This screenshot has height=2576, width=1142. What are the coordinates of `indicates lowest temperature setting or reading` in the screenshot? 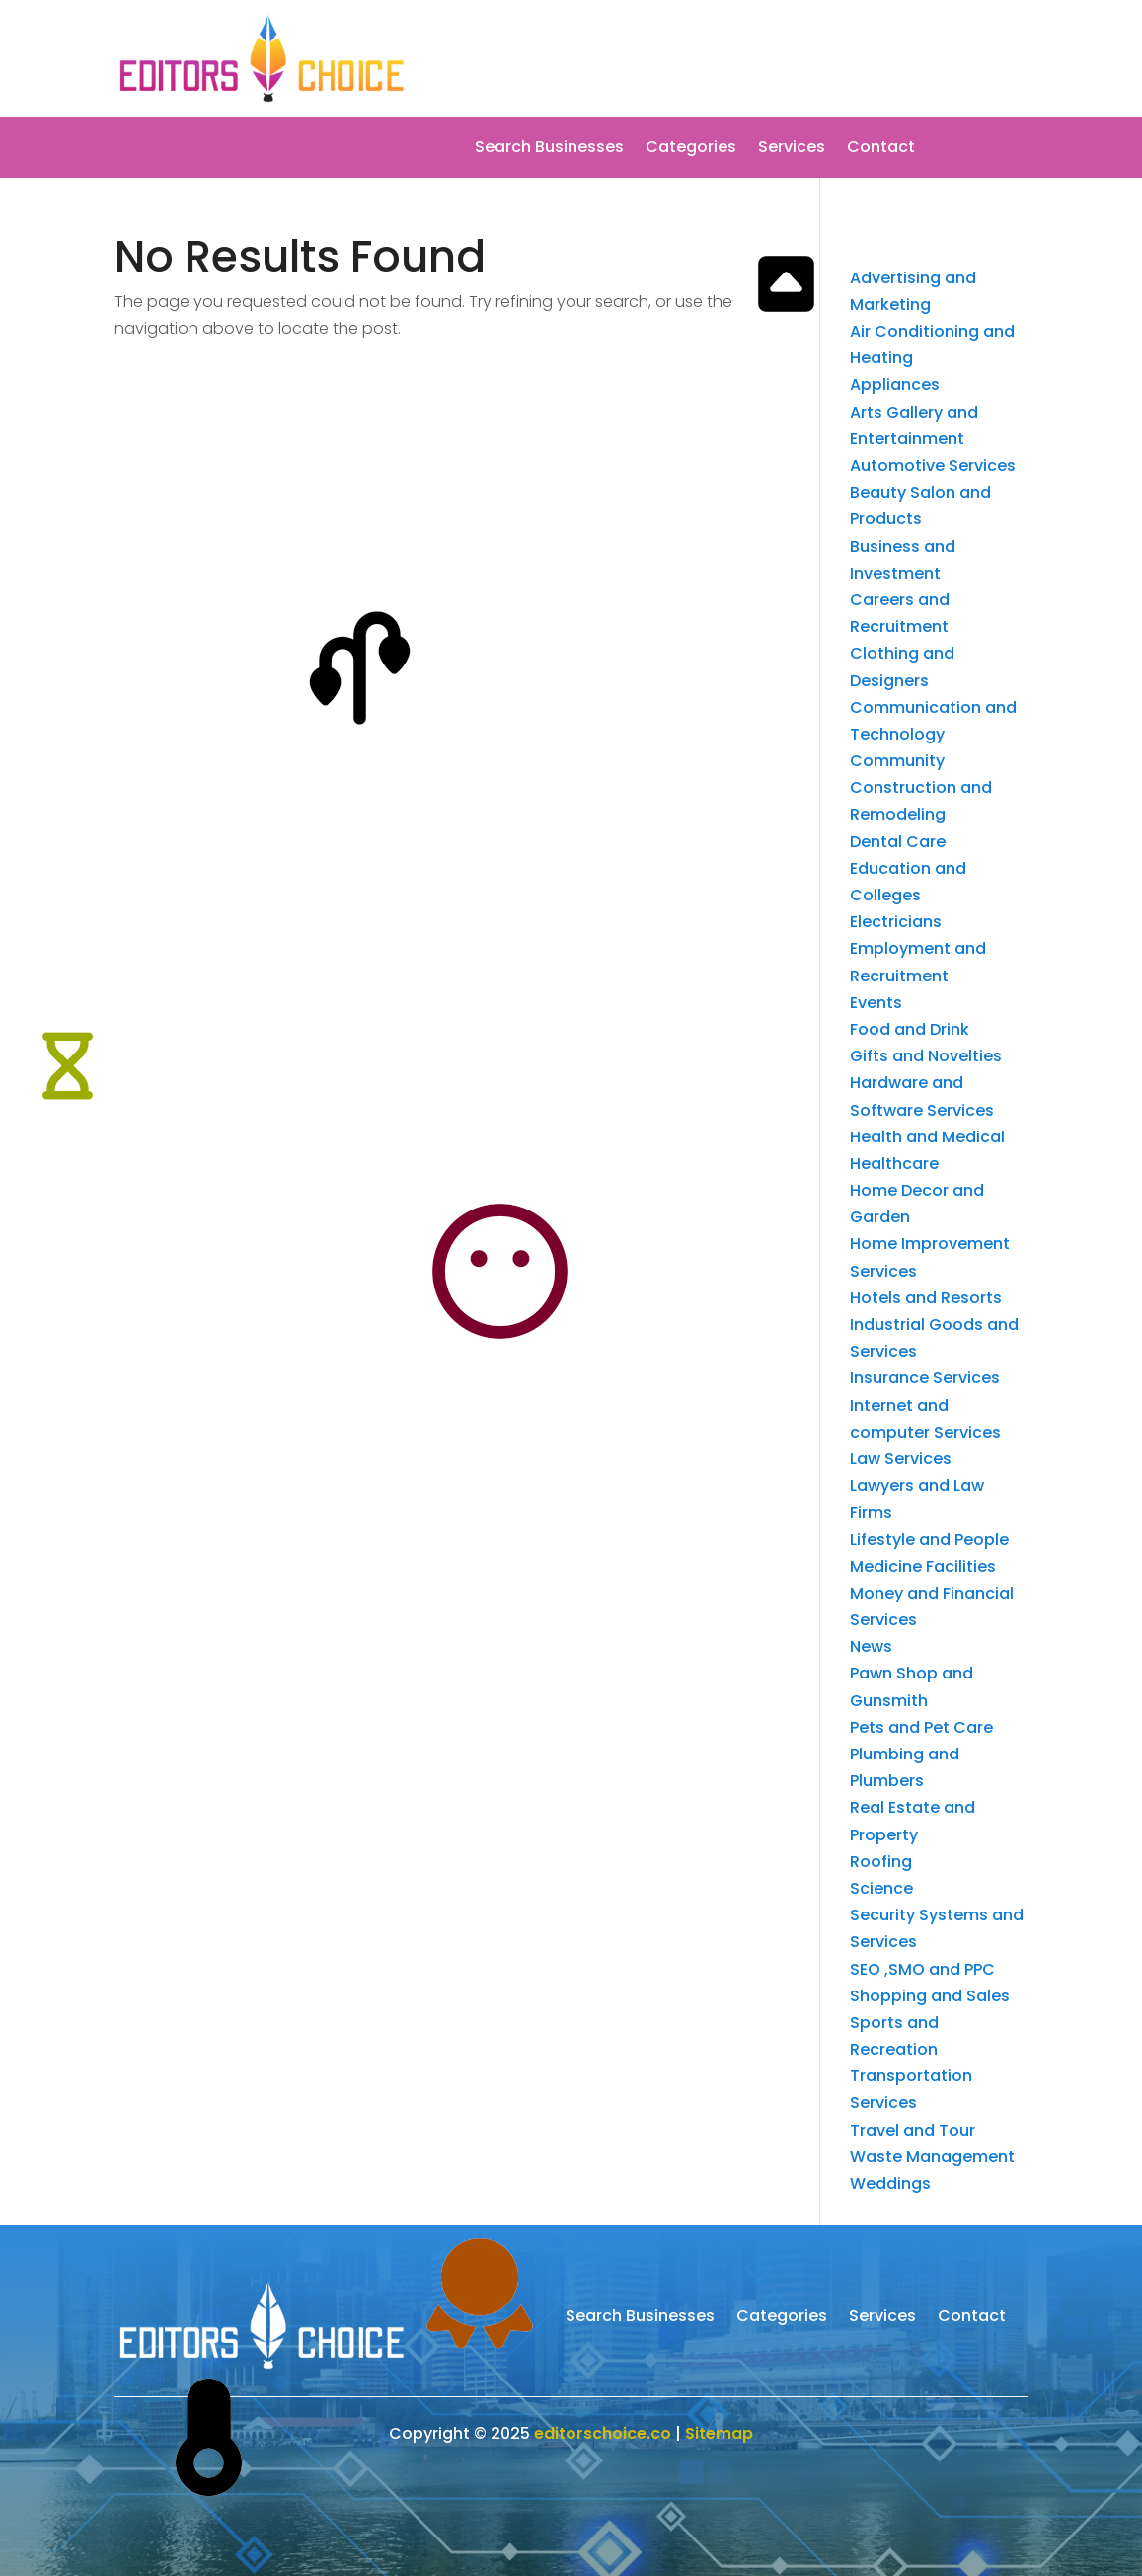 It's located at (208, 2437).